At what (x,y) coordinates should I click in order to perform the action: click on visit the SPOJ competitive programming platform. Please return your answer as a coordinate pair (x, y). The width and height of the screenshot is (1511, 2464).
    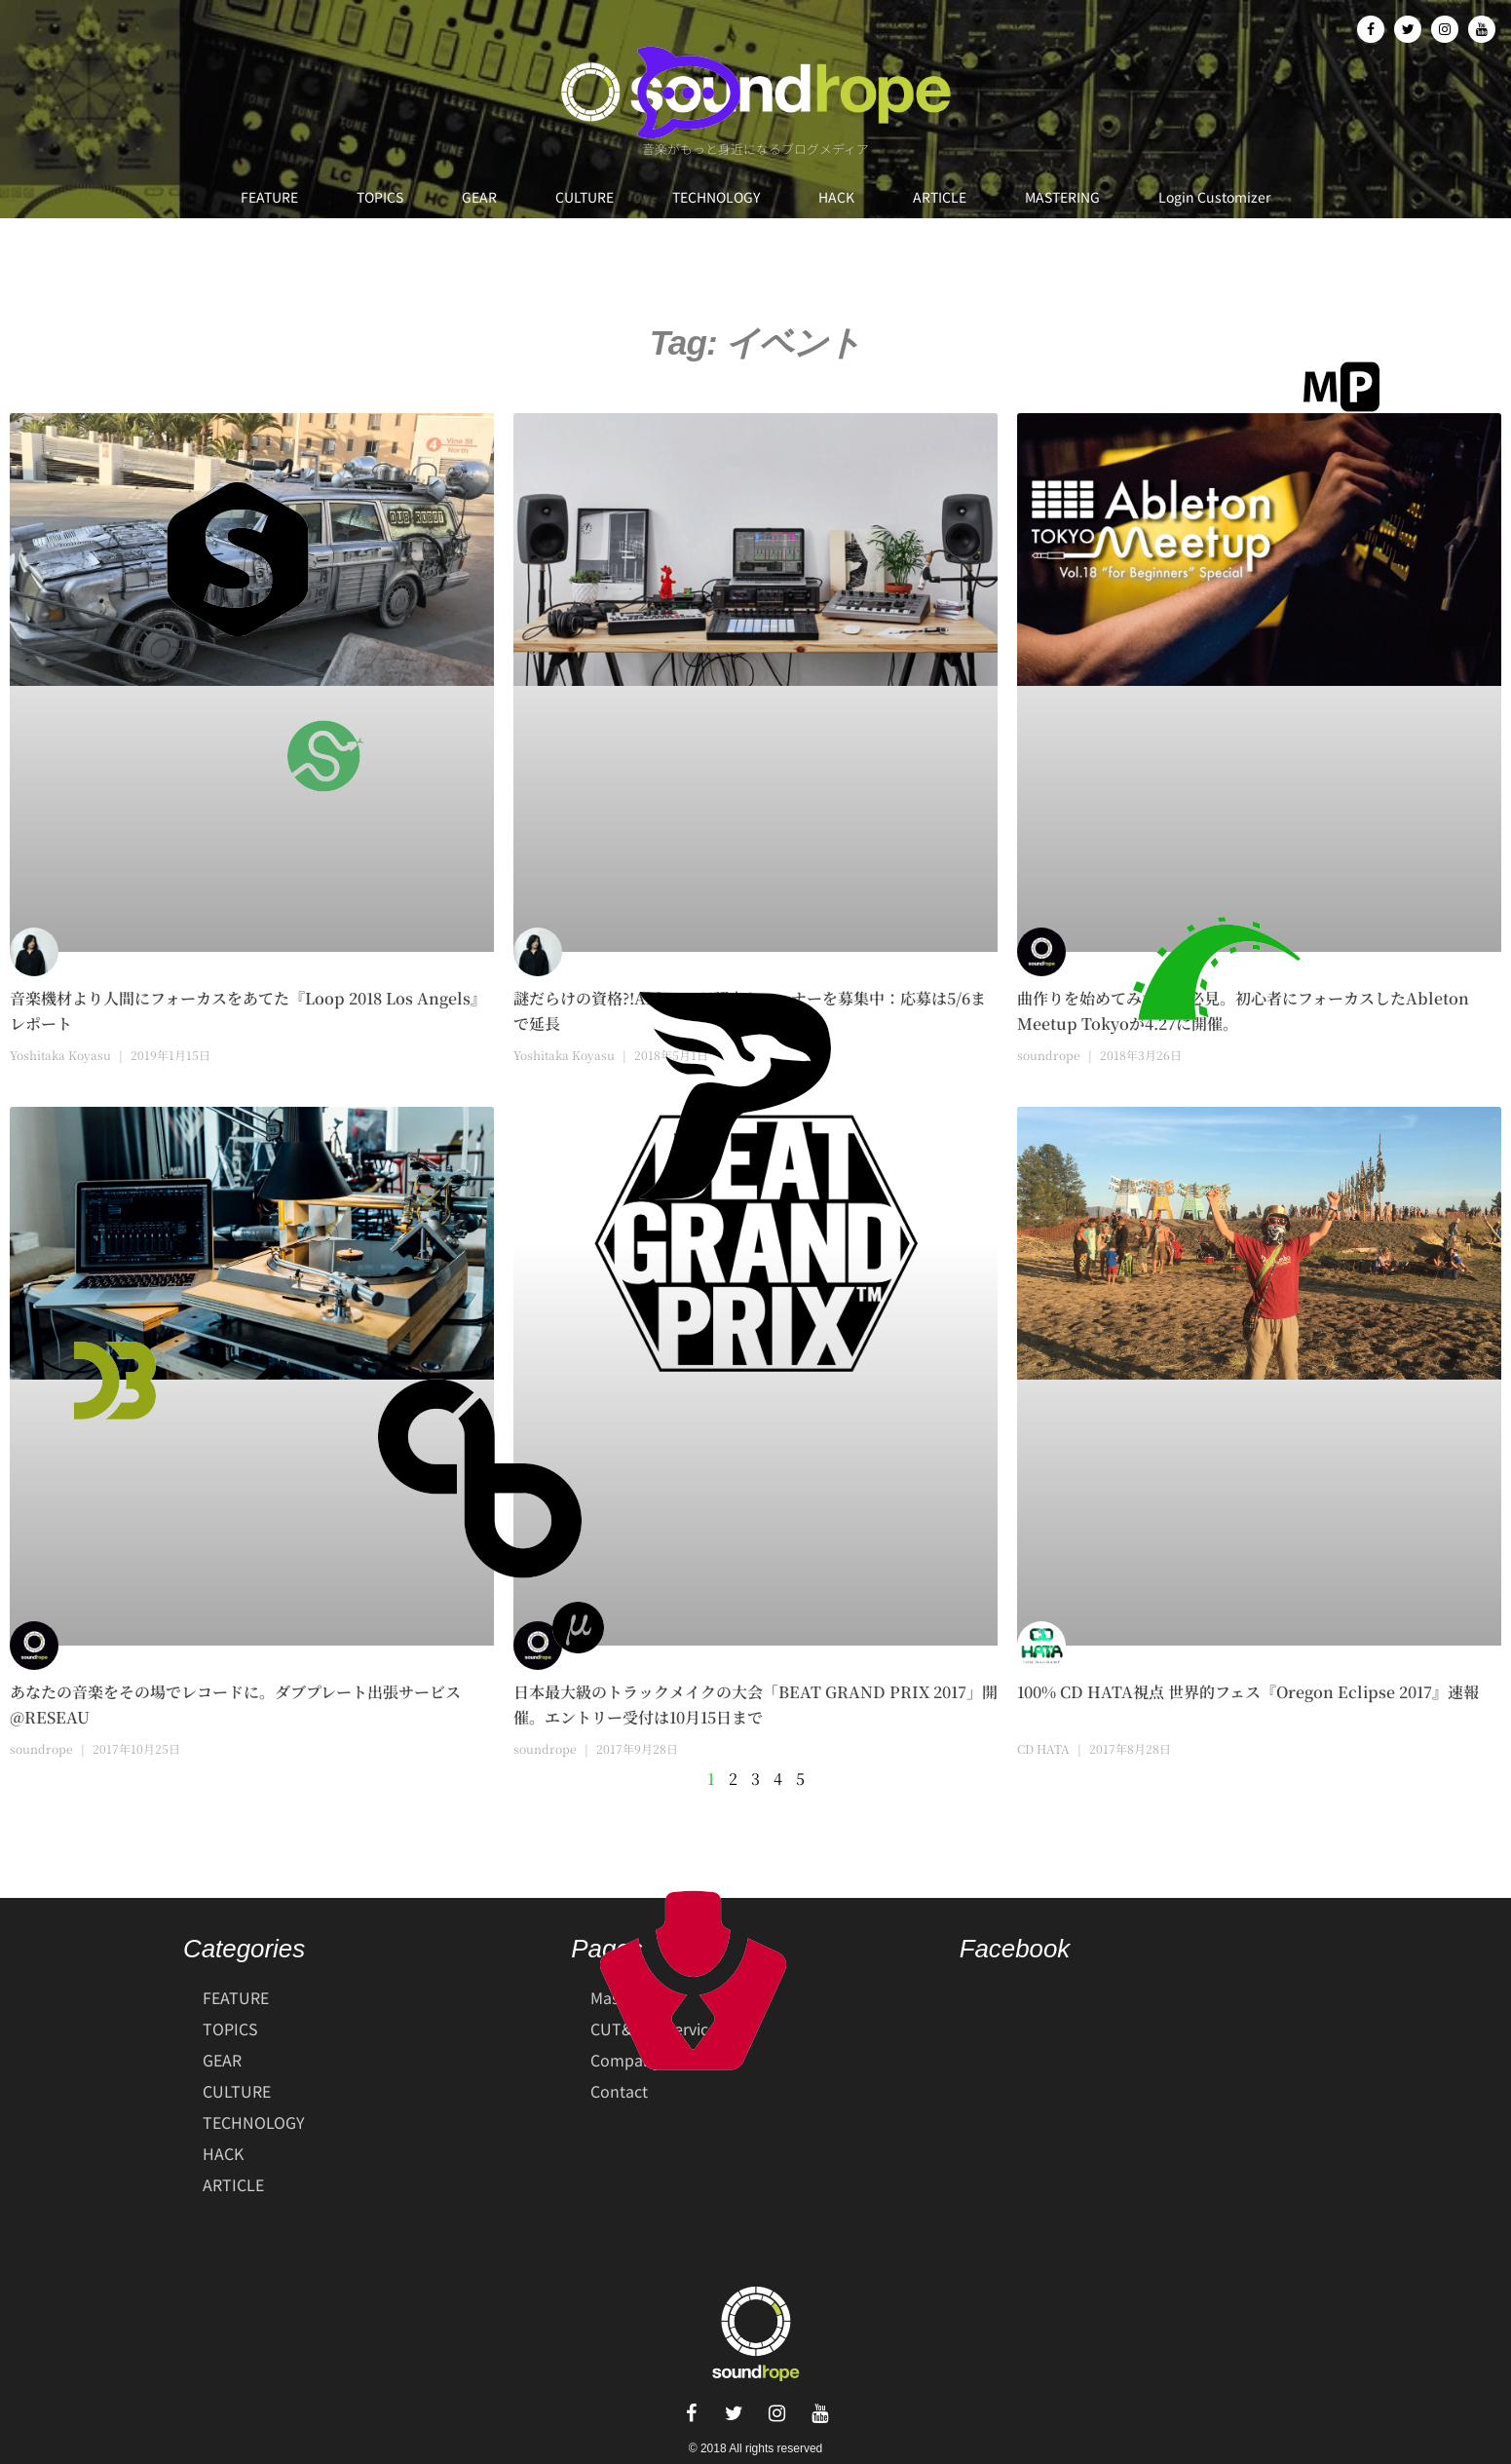
    Looking at the image, I should click on (238, 559).